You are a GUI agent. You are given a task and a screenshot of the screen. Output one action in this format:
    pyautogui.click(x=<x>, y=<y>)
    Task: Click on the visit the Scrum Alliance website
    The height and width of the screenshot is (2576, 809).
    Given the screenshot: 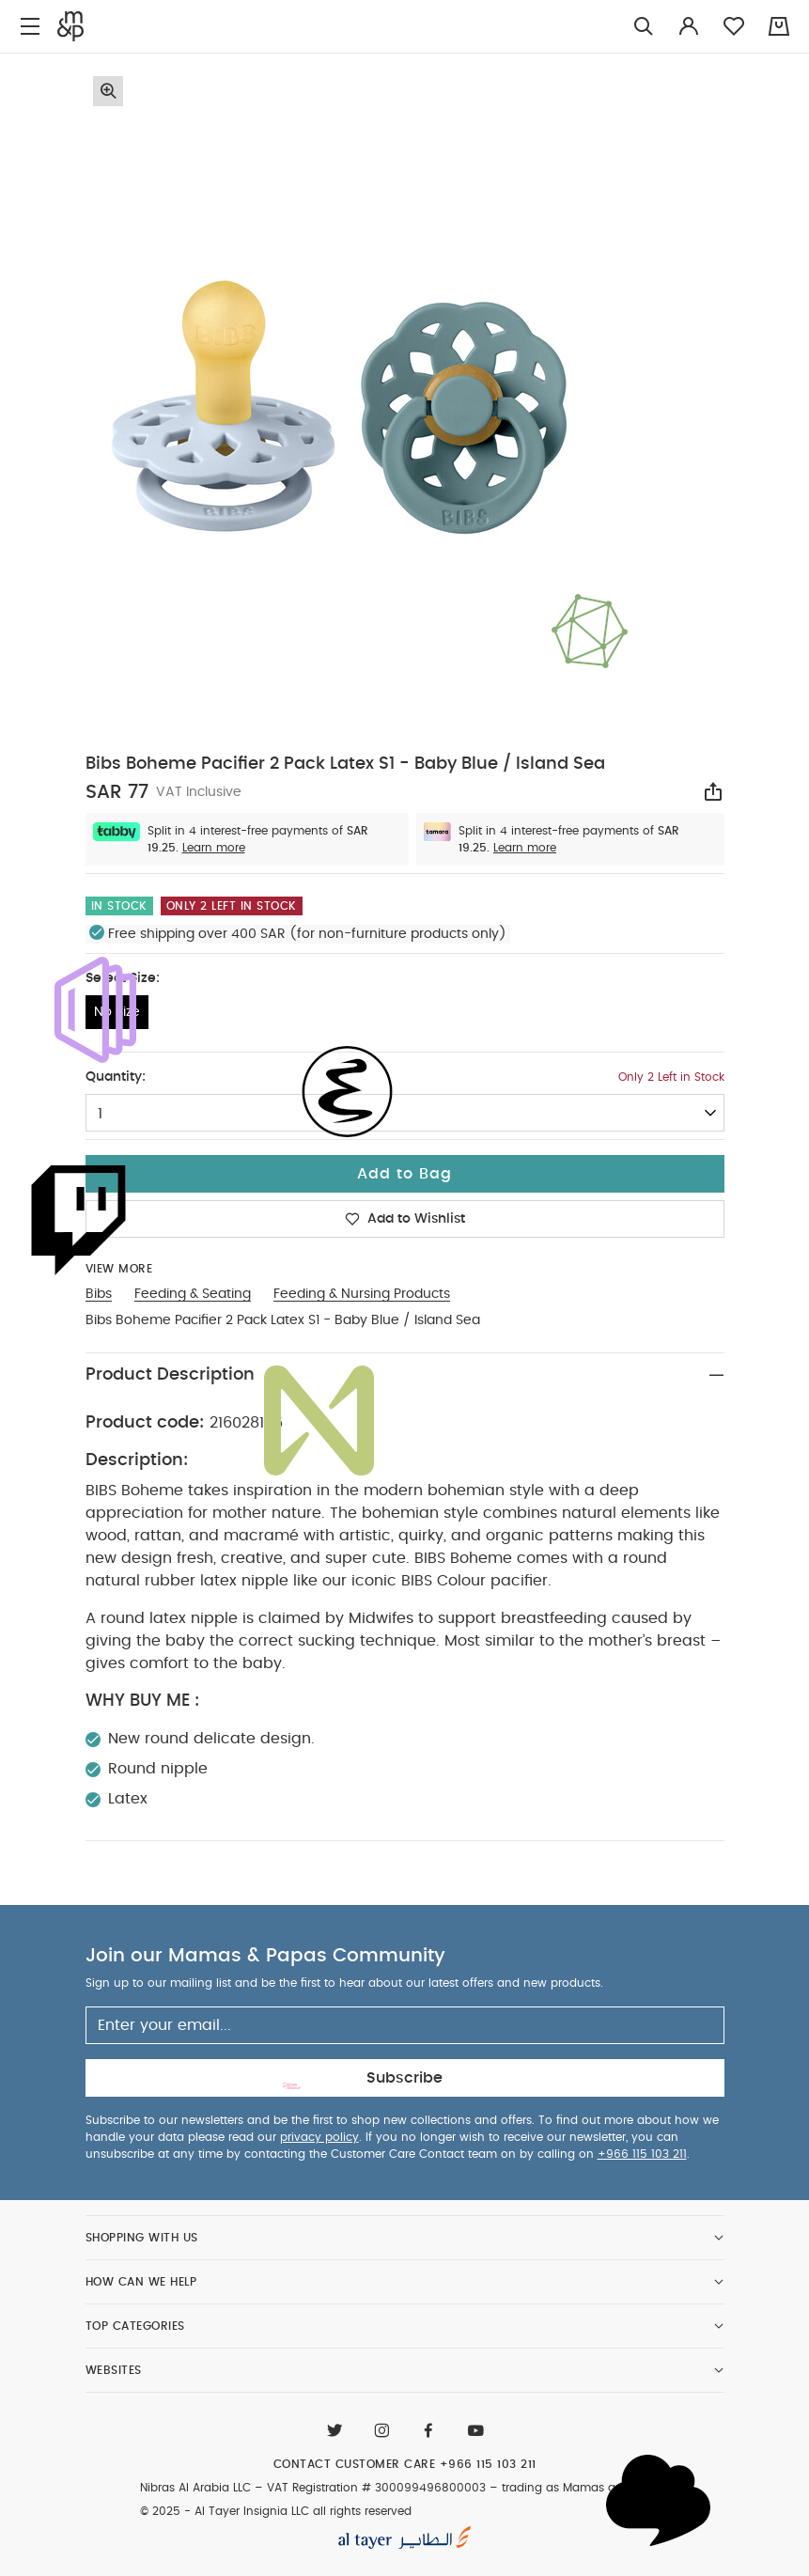 What is the action you would take?
    pyautogui.click(x=291, y=2085)
    